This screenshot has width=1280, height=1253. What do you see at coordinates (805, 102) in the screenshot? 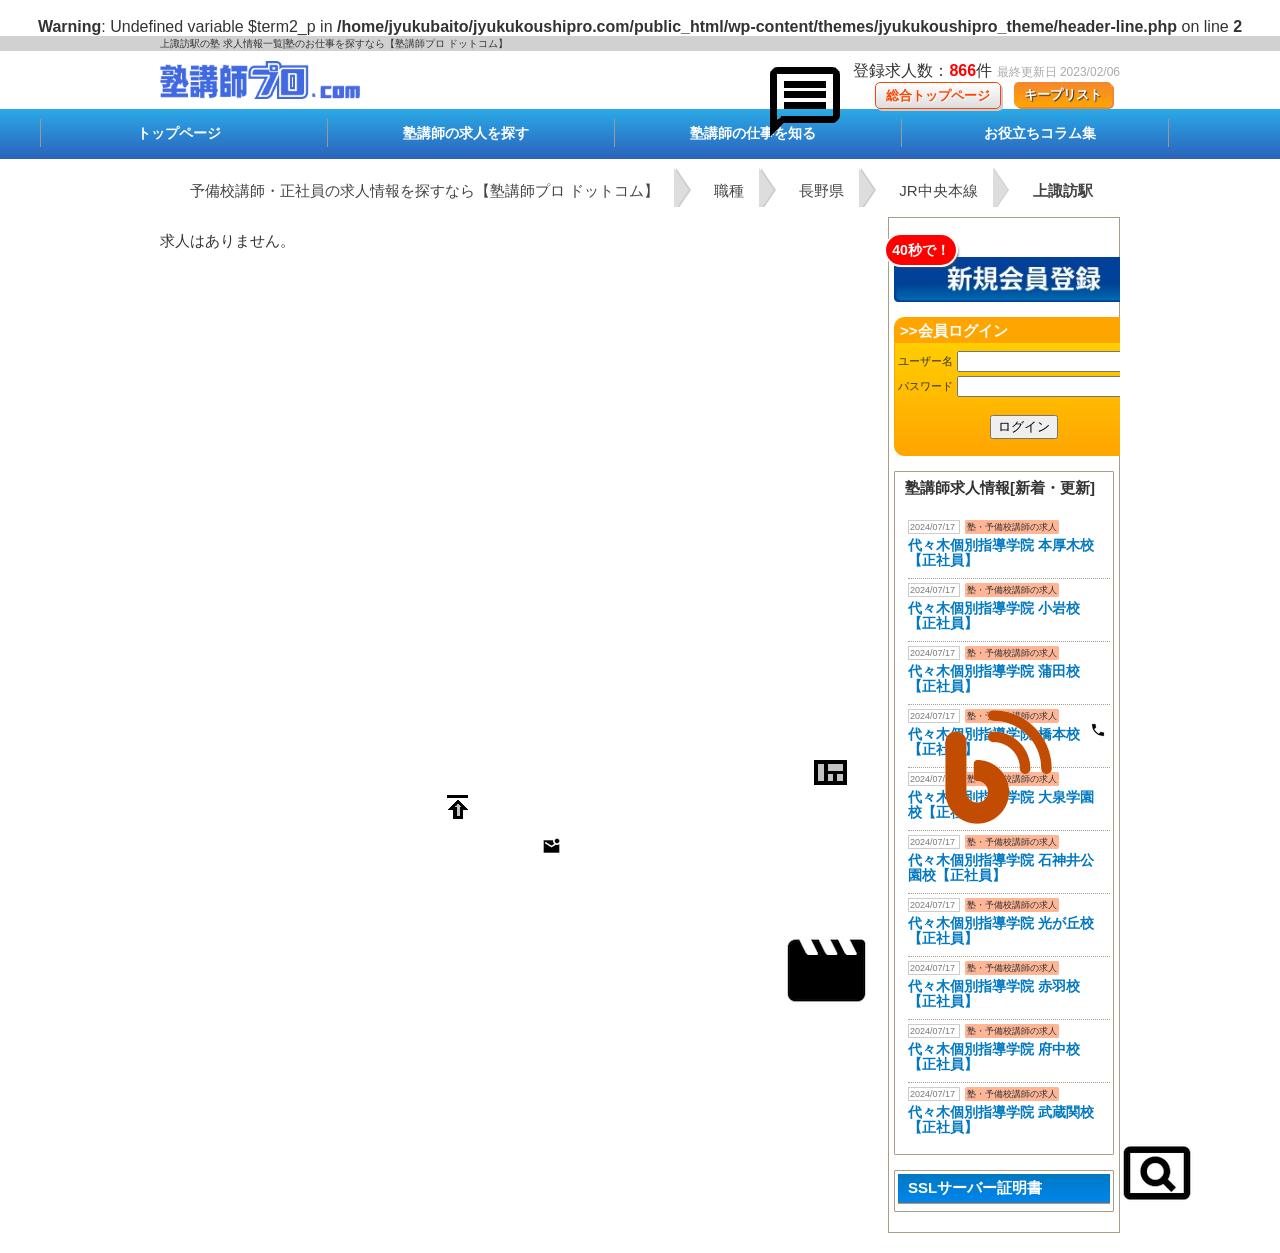
I see `open messages or chat` at bounding box center [805, 102].